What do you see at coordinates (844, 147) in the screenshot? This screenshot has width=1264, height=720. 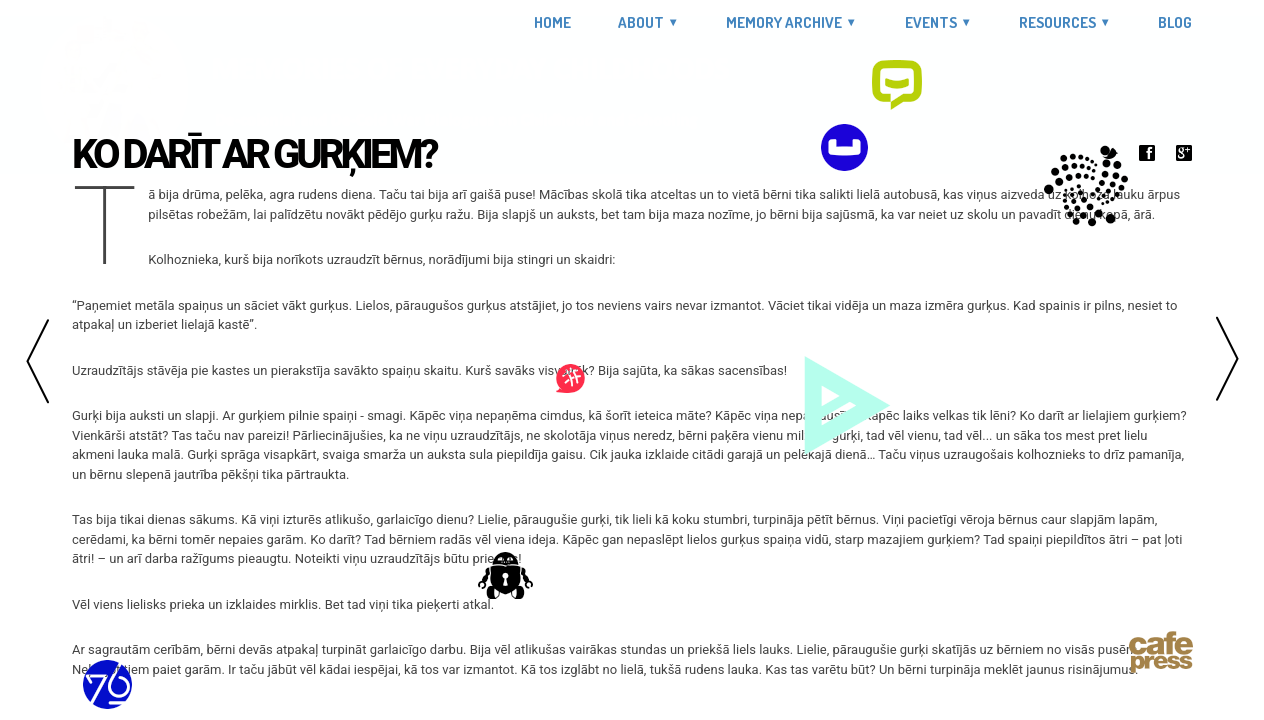 I see `couchbase database service logo` at bounding box center [844, 147].